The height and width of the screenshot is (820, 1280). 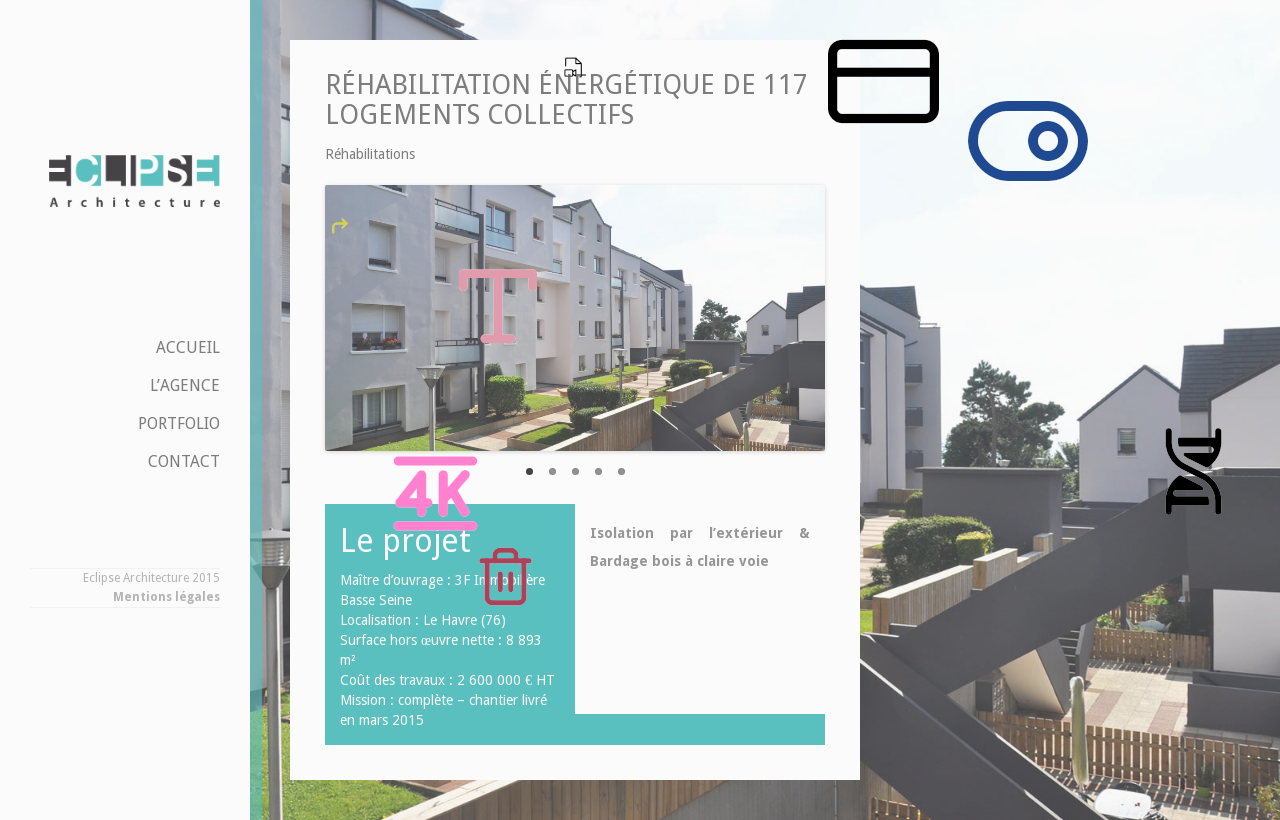 What do you see at coordinates (1193, 471) in the screenshot?
I see `access genetic or biological information` at bounding box center [1193, 471].